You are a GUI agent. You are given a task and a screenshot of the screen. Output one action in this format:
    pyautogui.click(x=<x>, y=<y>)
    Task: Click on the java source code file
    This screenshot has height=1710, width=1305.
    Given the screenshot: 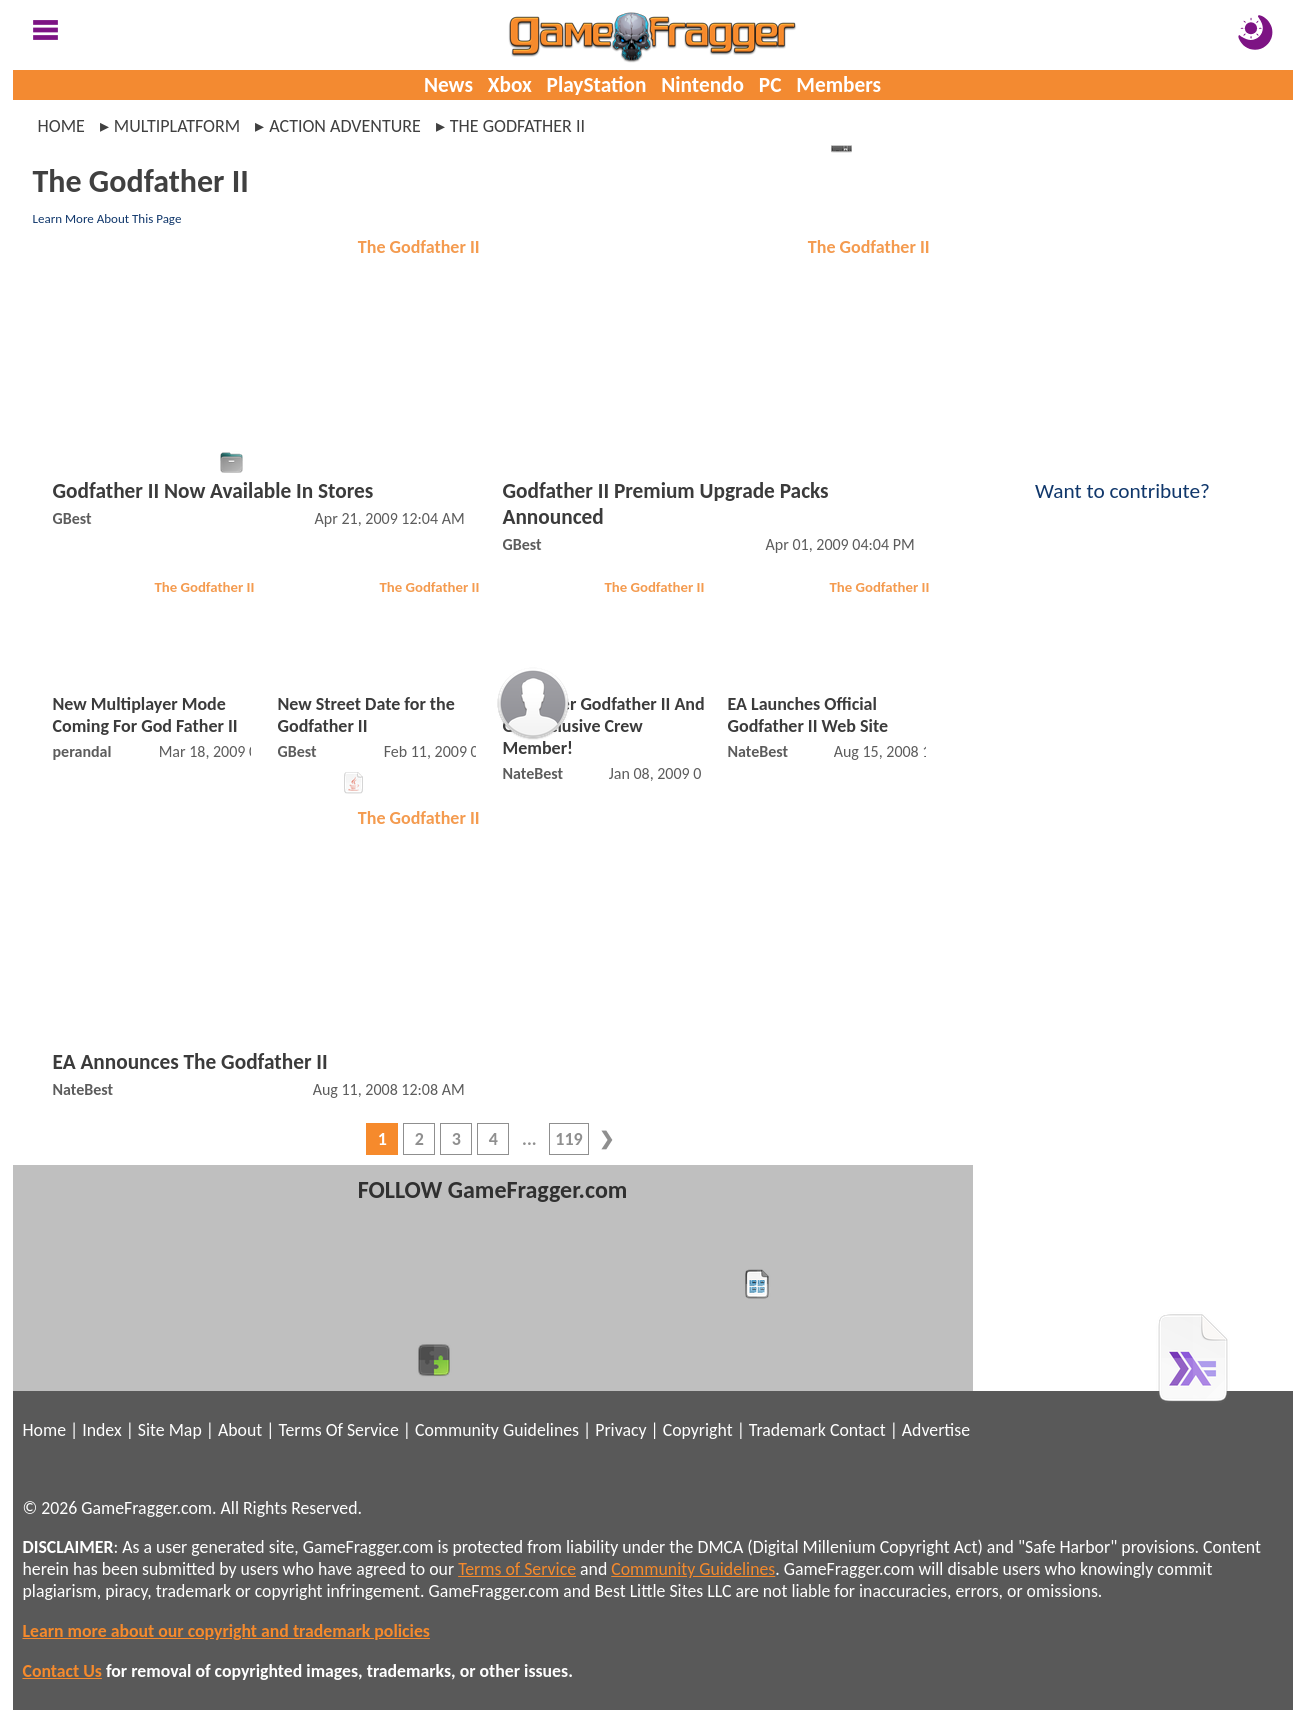 What is the action you would take?
    pyautogui.click(x=353, y=782)
    